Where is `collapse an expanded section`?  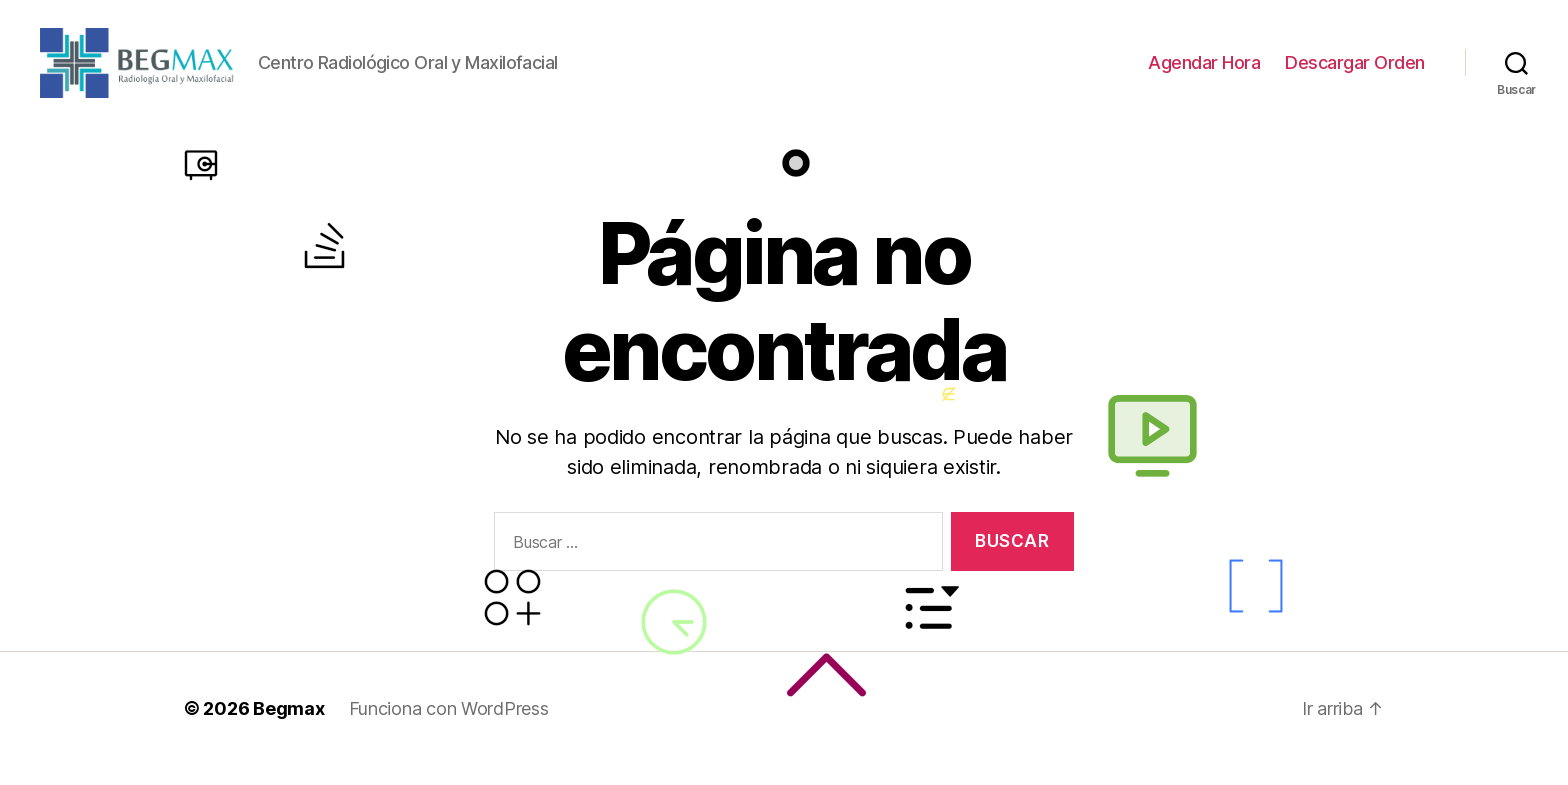
collapse an expanded section is located at coordinates (826, 678).